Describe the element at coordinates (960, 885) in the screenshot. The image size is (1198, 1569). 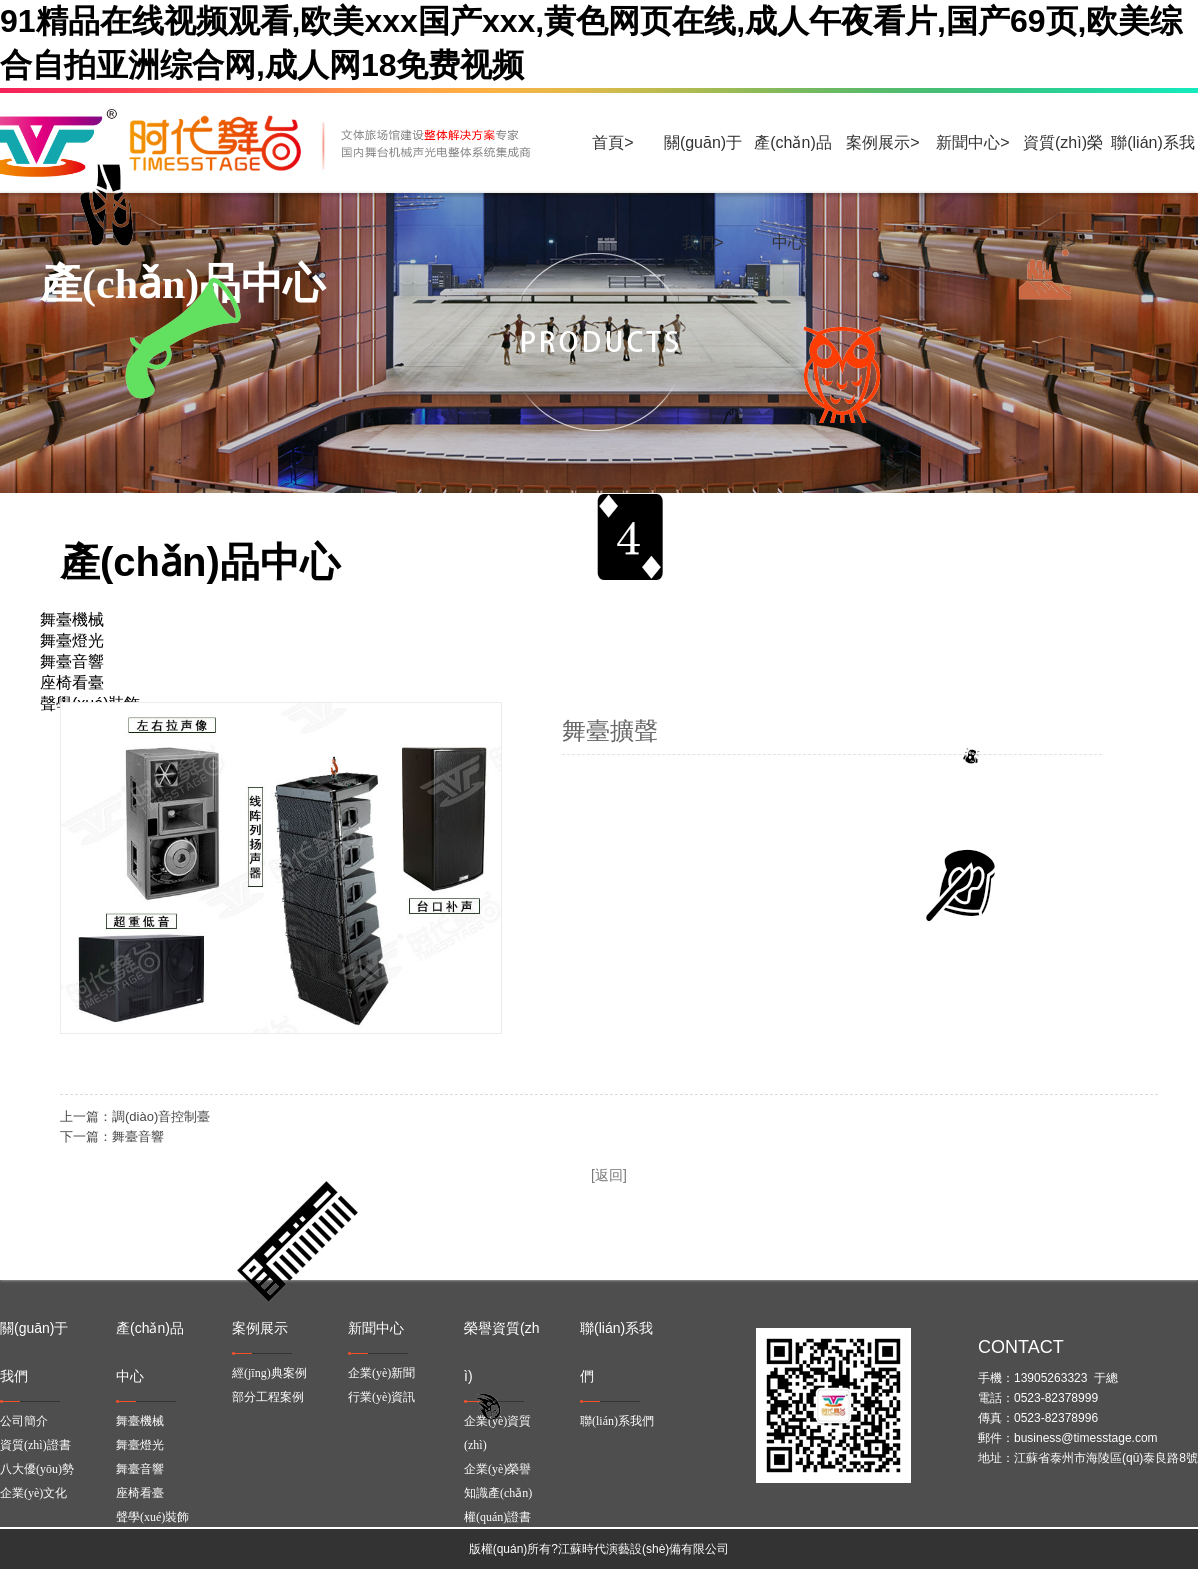
I see `breakfast or food-related game item` at that location.